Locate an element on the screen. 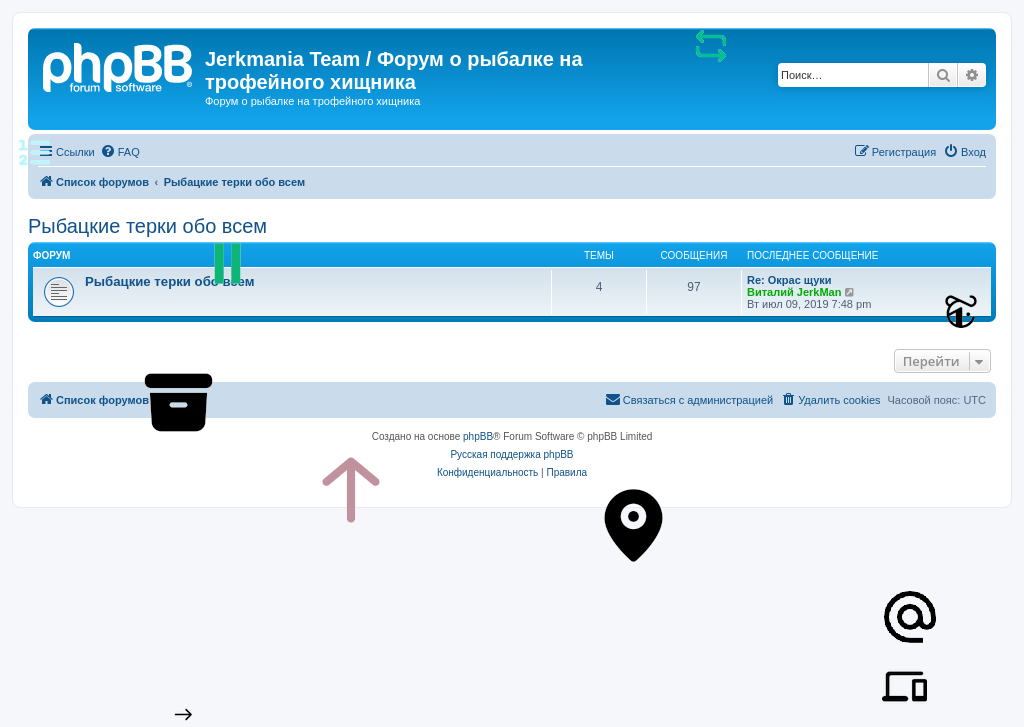  connect your phone to another device is located at coordinates (904, 686).